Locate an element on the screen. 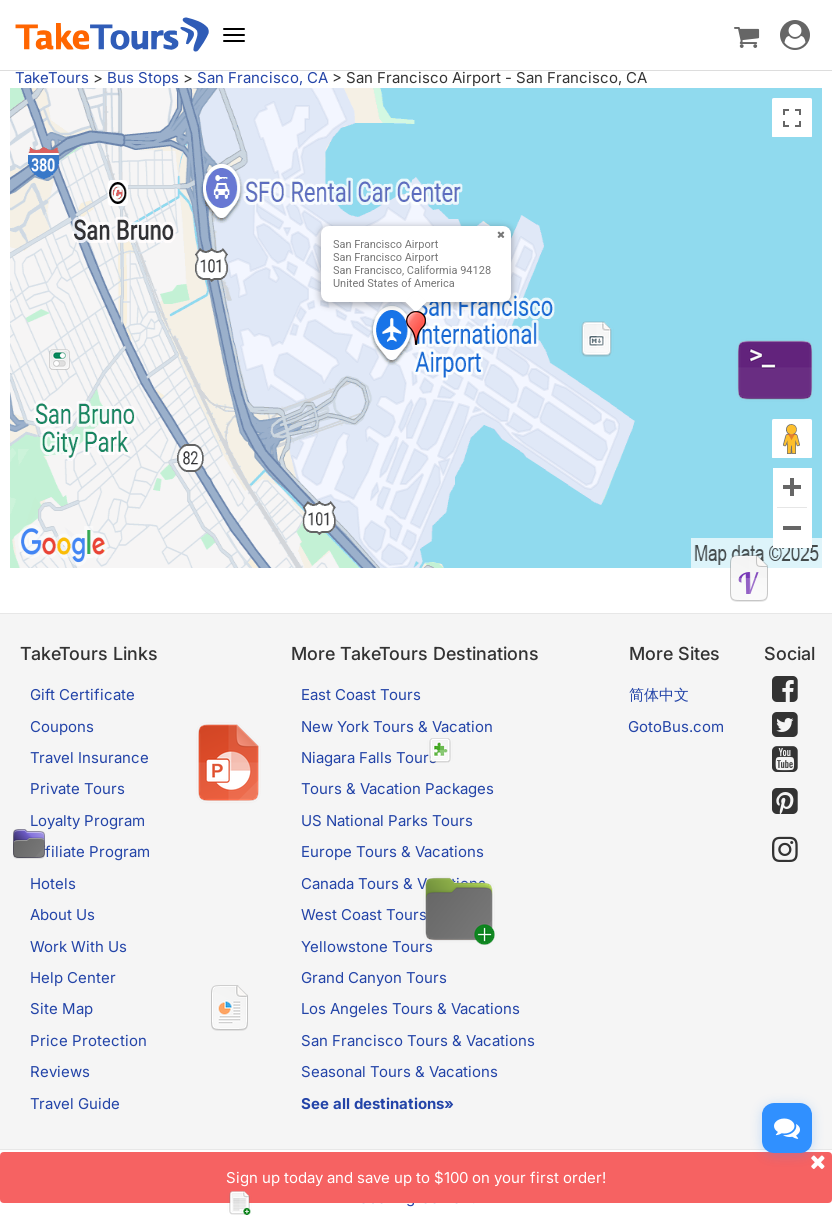 The width and height of the screenshot is (832, 1223). vala source code file is located at coordinates (749, 578).